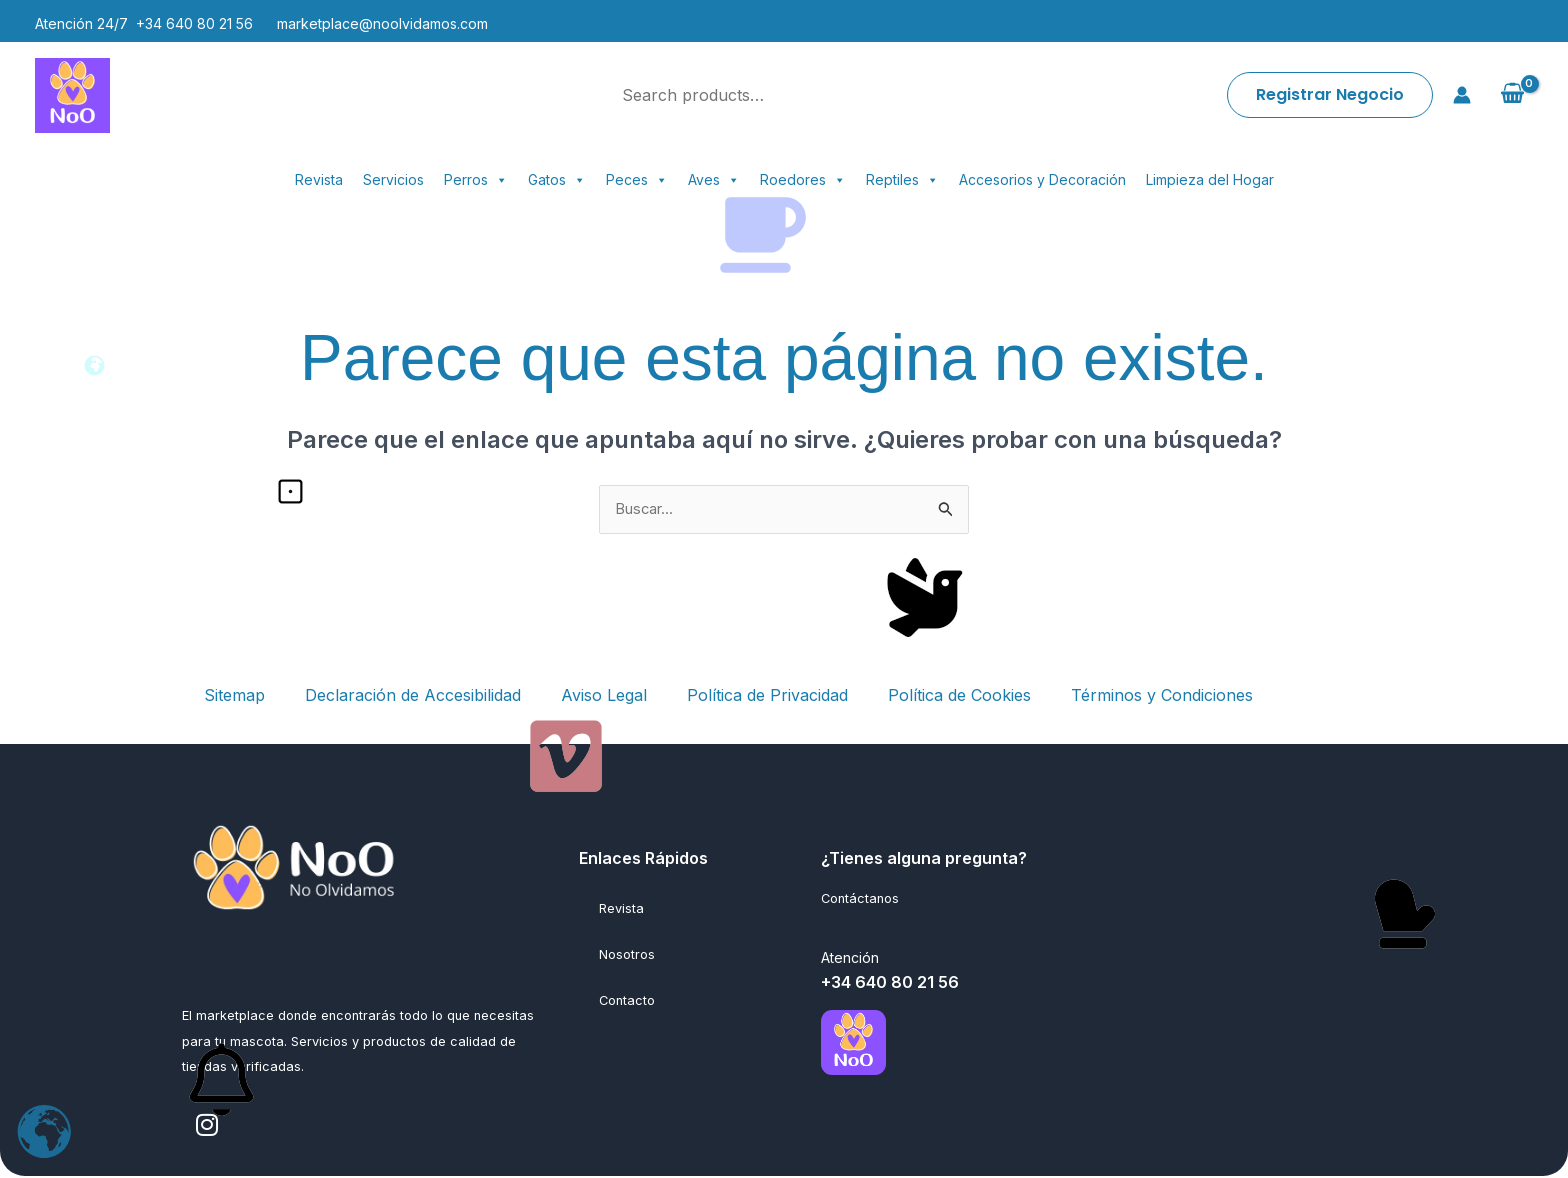  Describe the element at coordinates (566, 756) in the screenshot. I see `open vimeo app` at that location.